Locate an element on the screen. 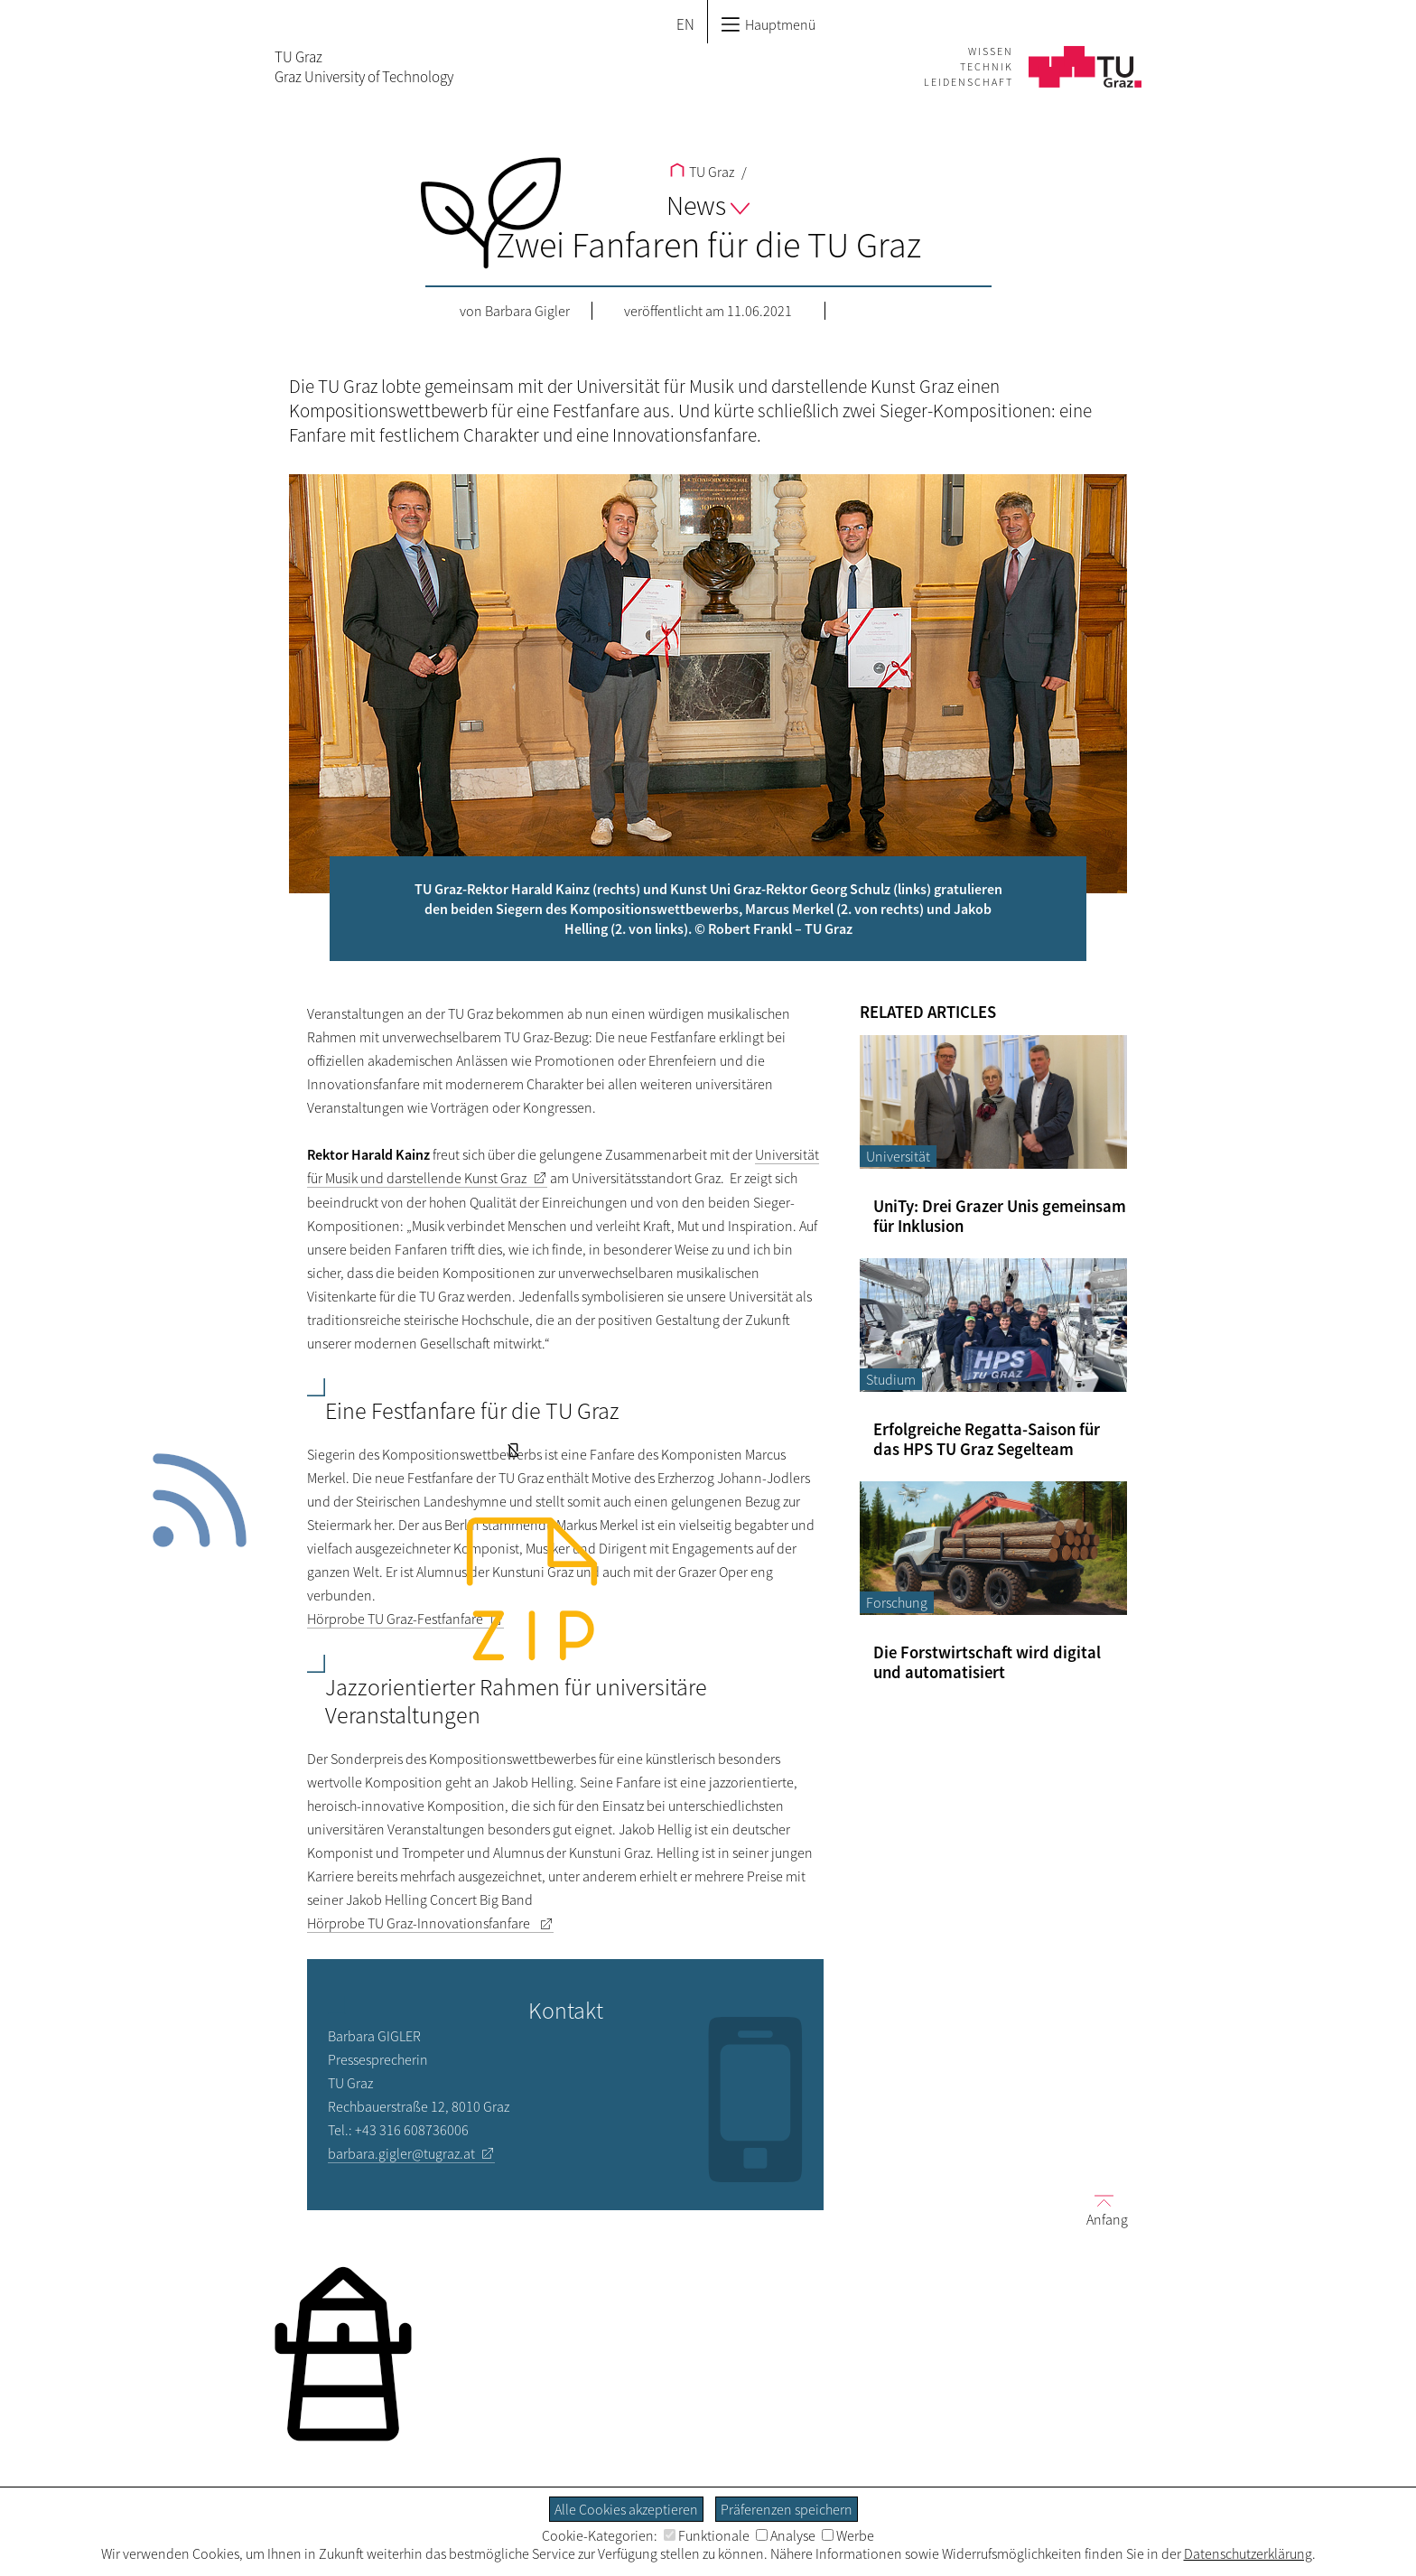  access plant care or gardening features is located at coordinates (490, 208).